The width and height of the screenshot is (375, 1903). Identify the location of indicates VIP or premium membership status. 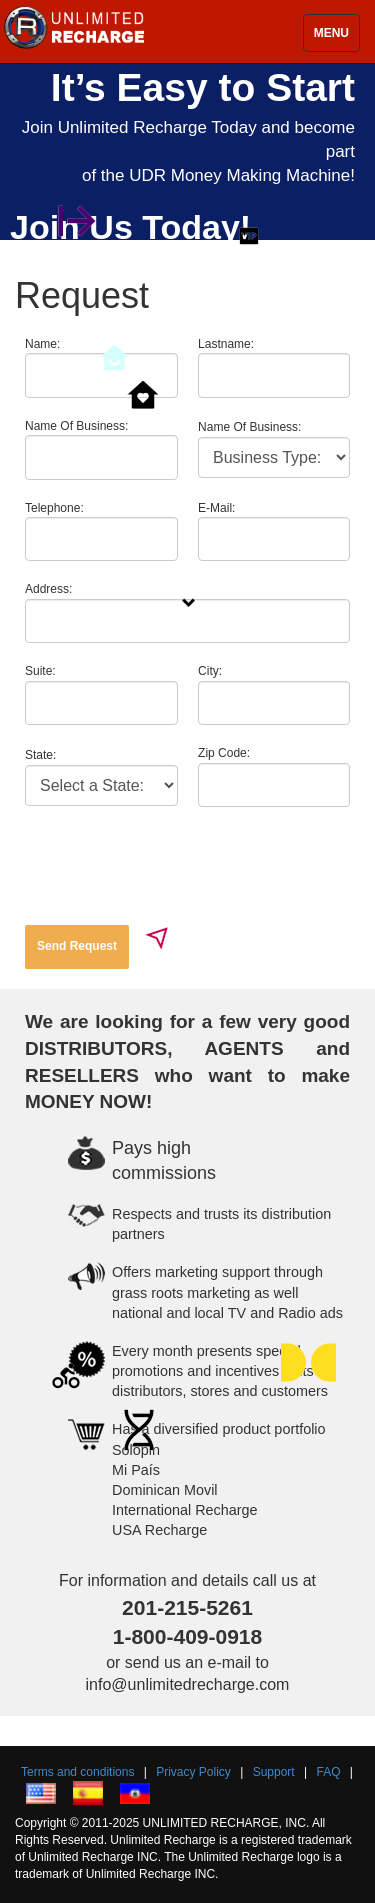
(249, 236).